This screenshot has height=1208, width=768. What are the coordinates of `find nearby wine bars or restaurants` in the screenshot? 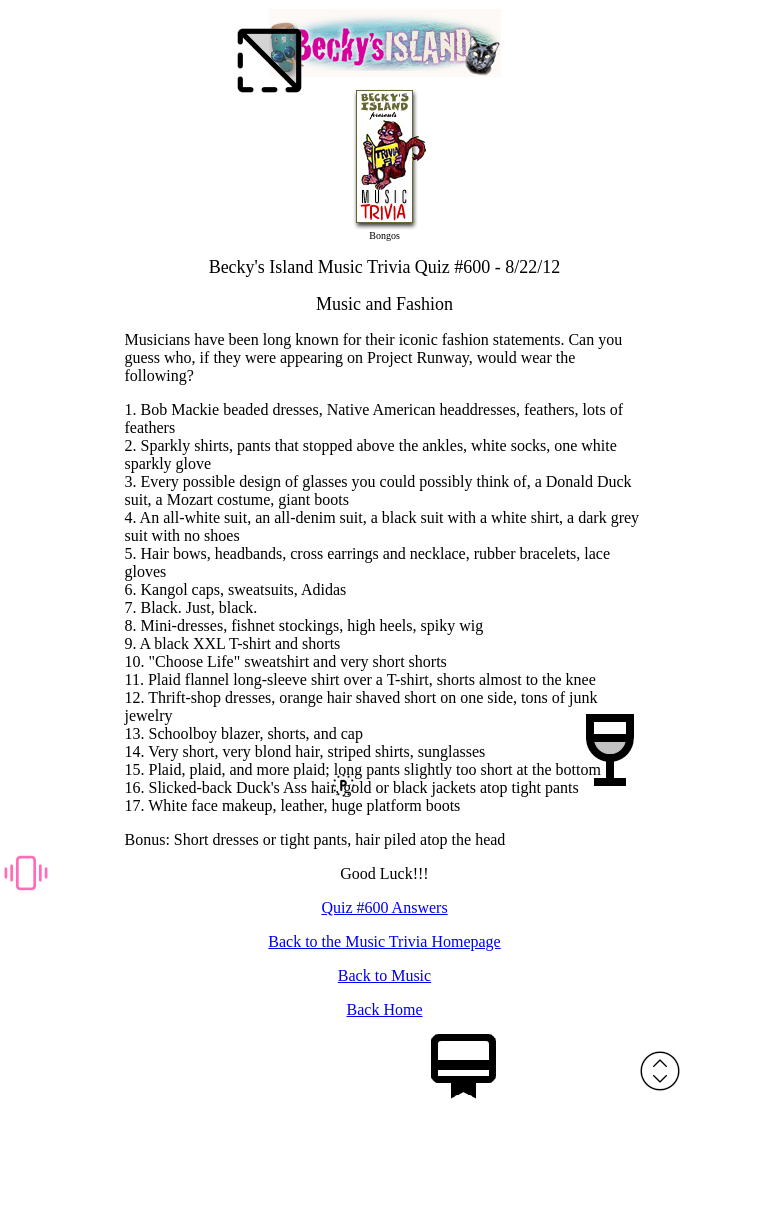 It's located at (610, 750).